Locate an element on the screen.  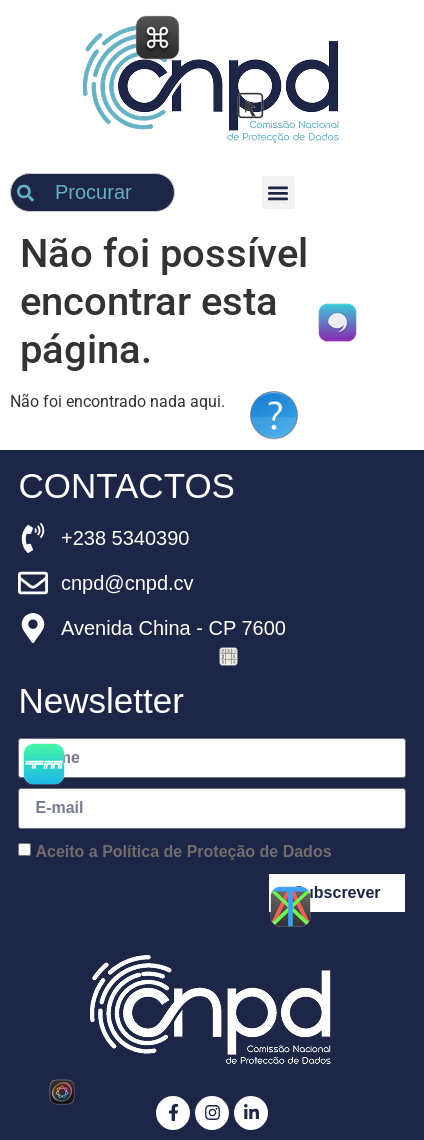
launch trackmania racing game is located at coordinates (44, 764).